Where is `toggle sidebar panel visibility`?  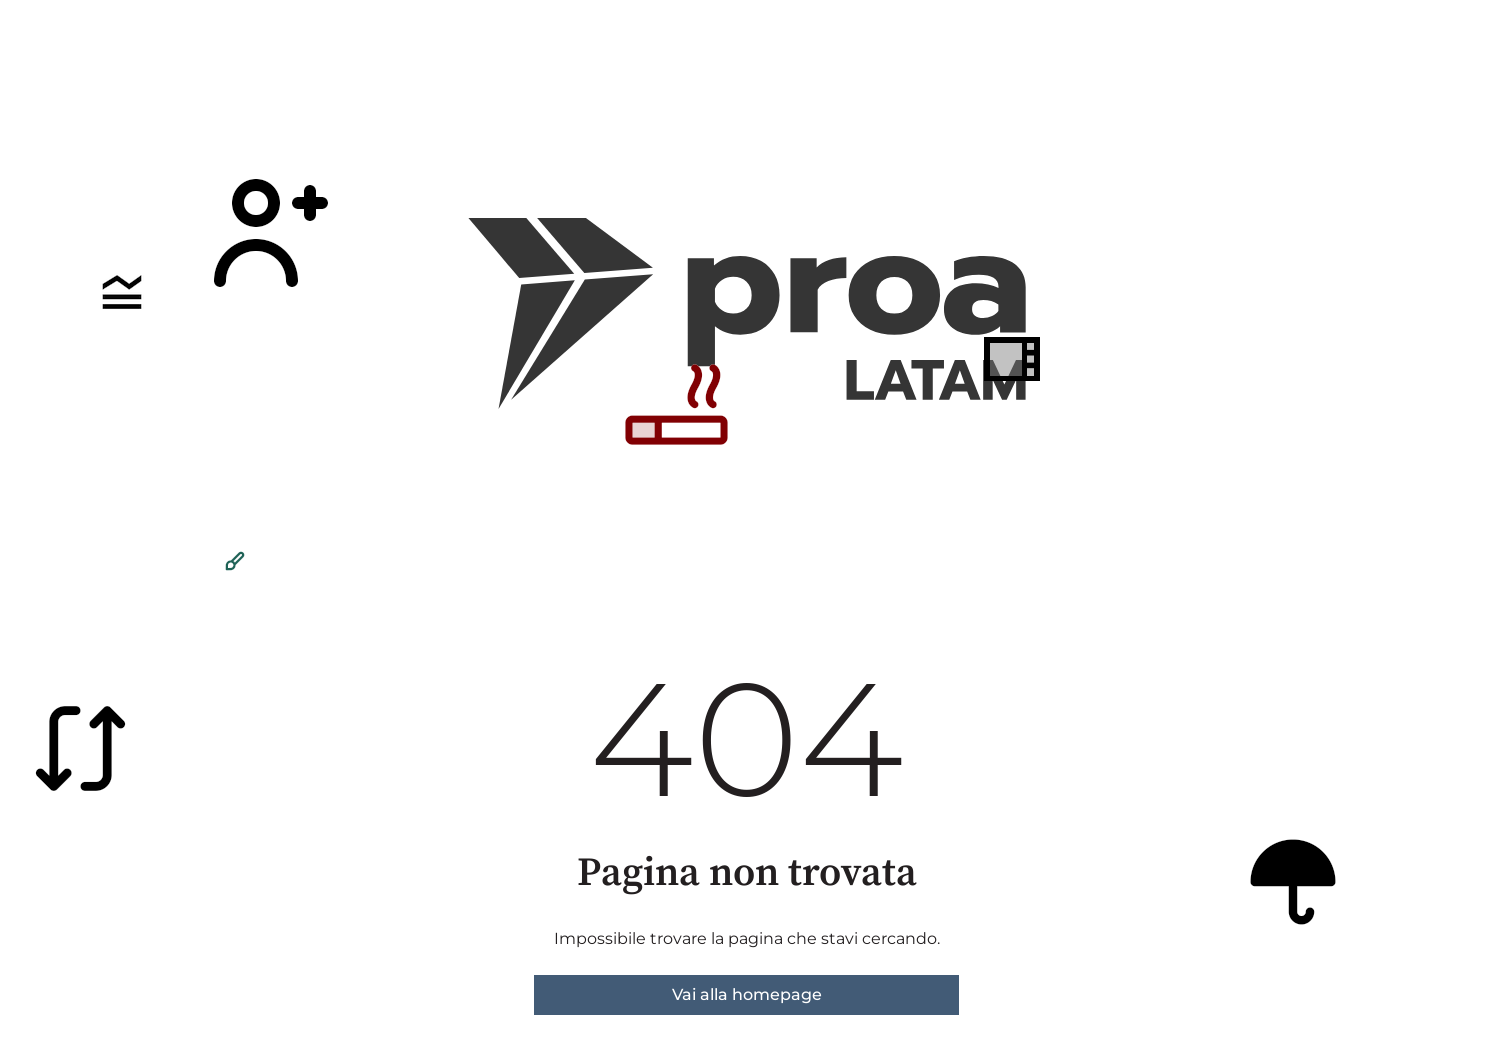
toggle sidebar panel visibility is located at coordinates (1012, 359).